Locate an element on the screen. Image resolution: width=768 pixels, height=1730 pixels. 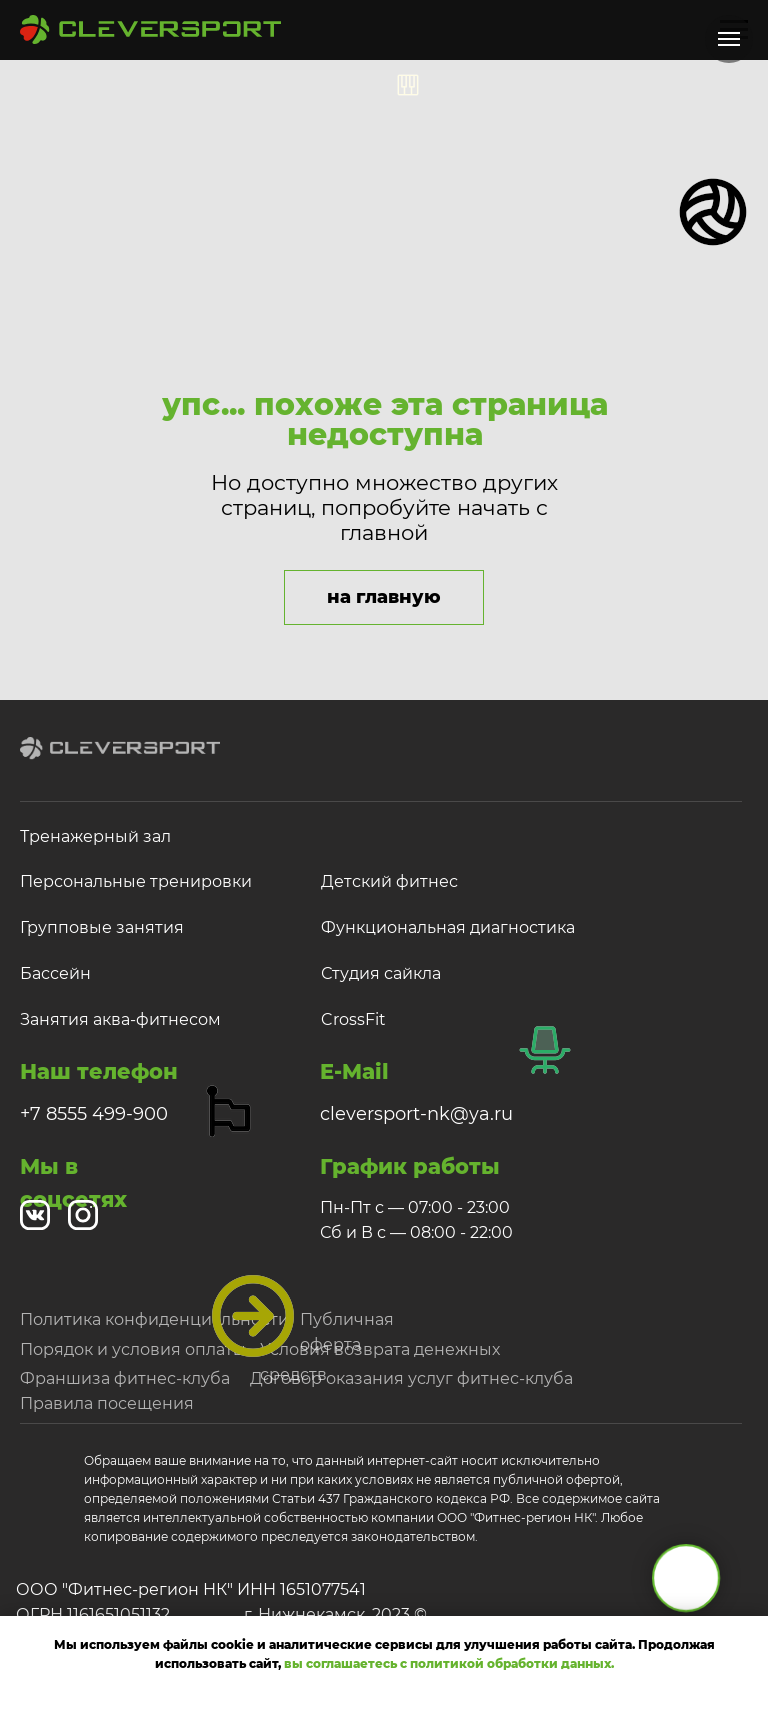
office or workspace settings is located at coordinates (545, 1050).